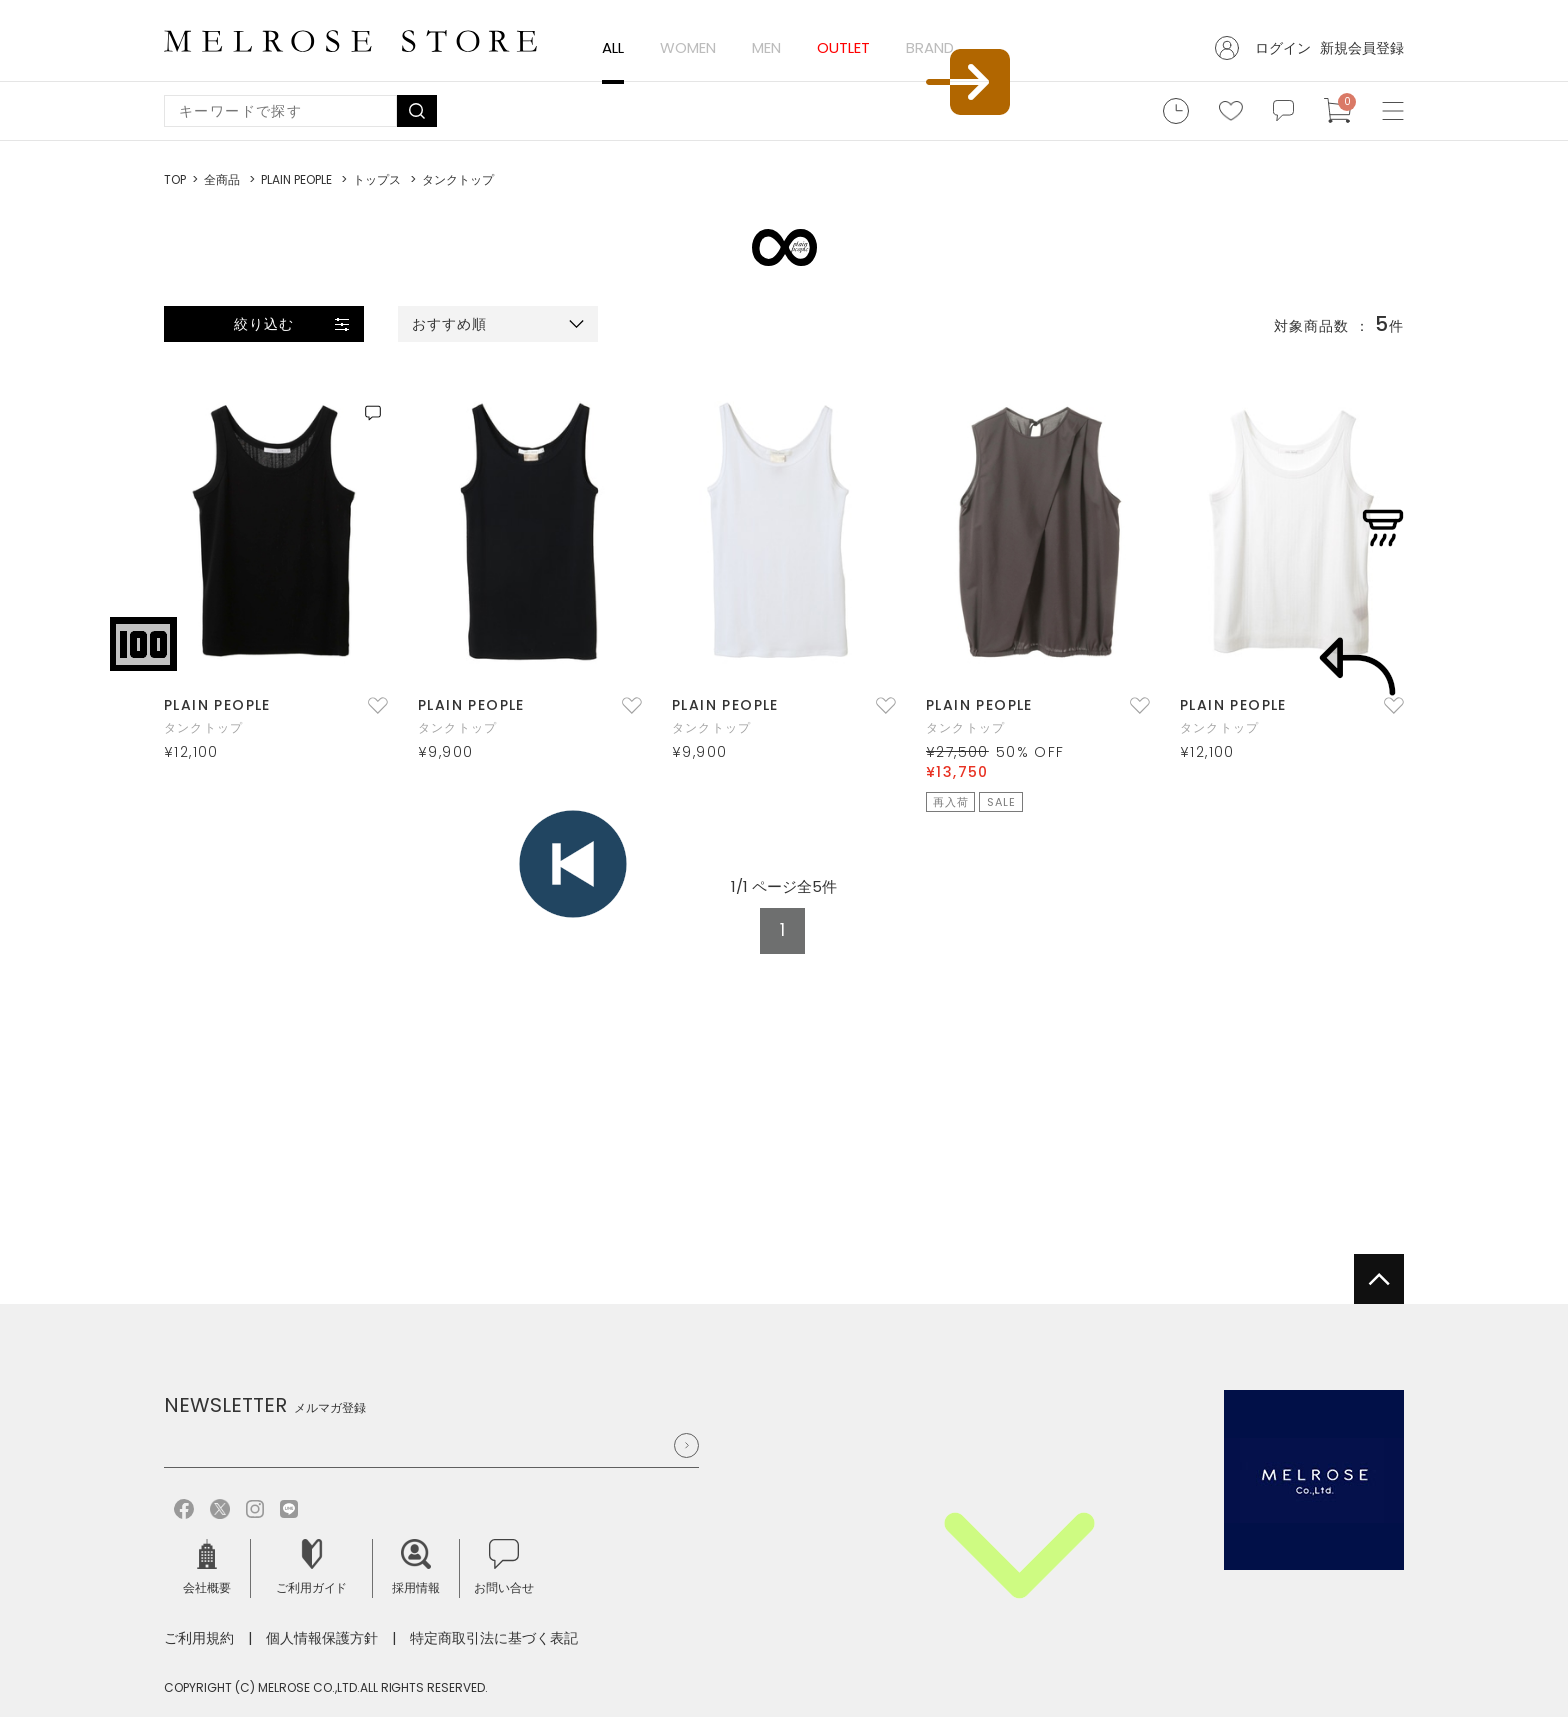 The image size is (1568, 1717). Describe the element at coordinates (1019, 1555) in the screenshot. I see `expand a dropdown menu or collapsed section` at that location.